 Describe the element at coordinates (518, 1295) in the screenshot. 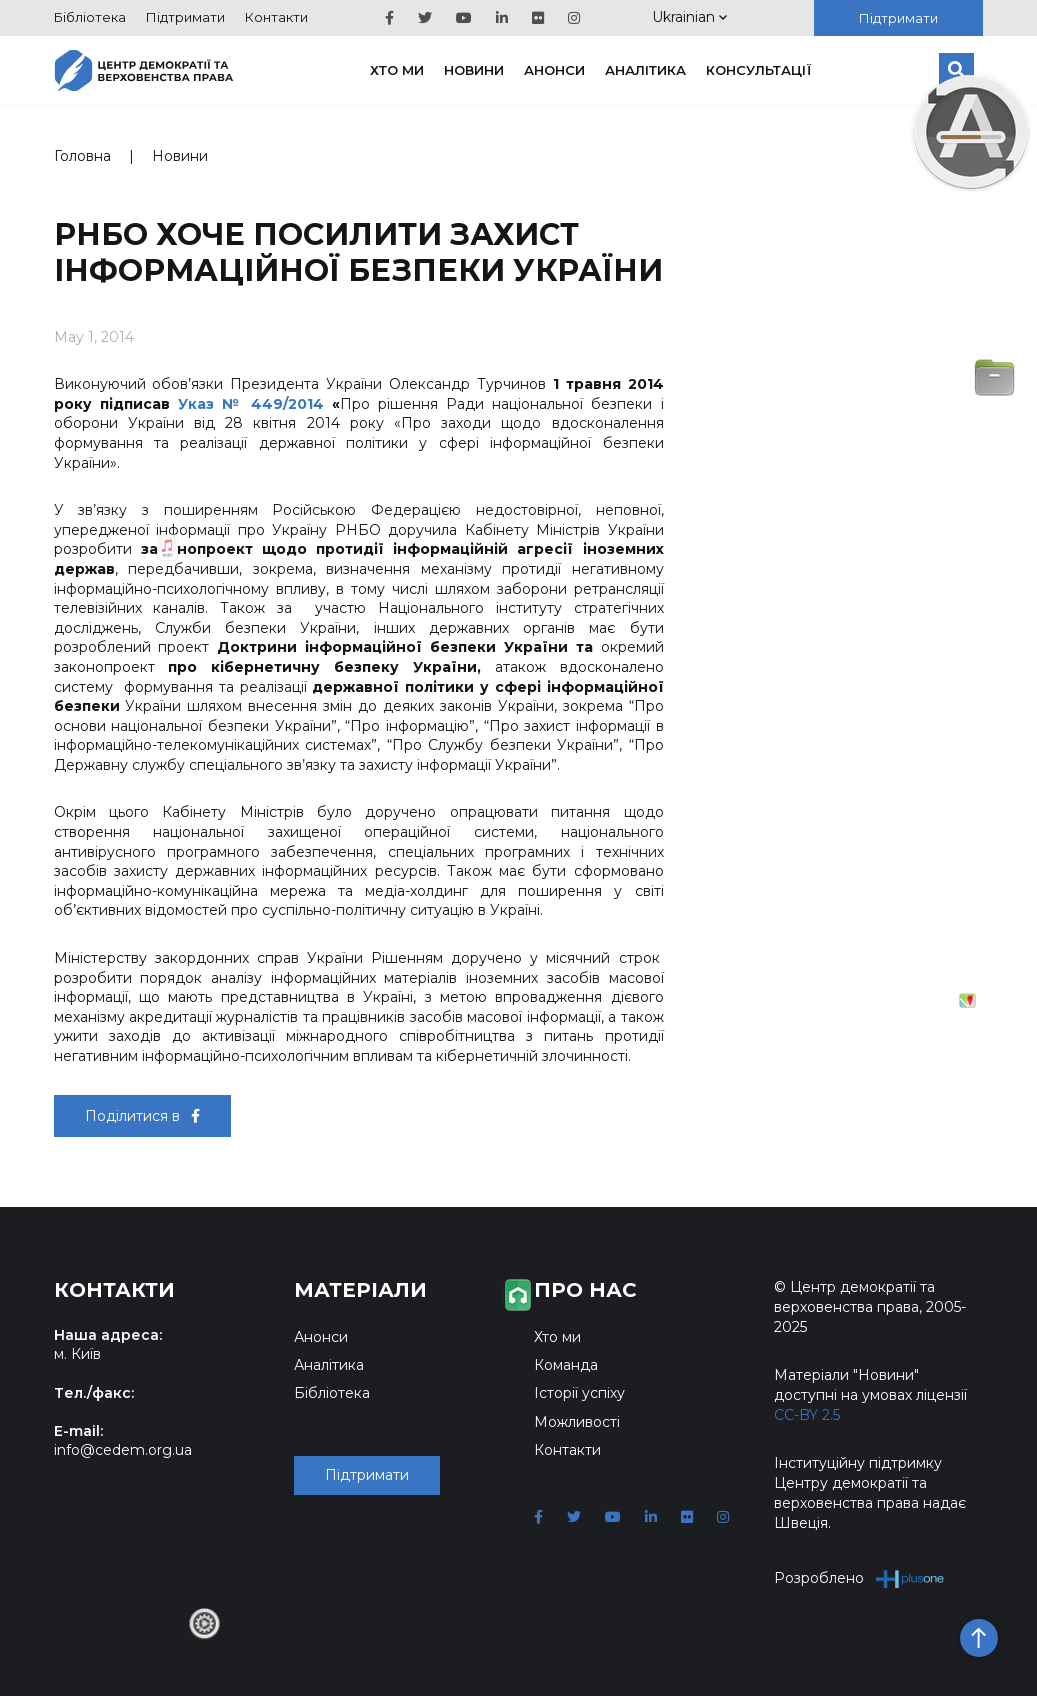

I see `an LMMS music project file` at that location.